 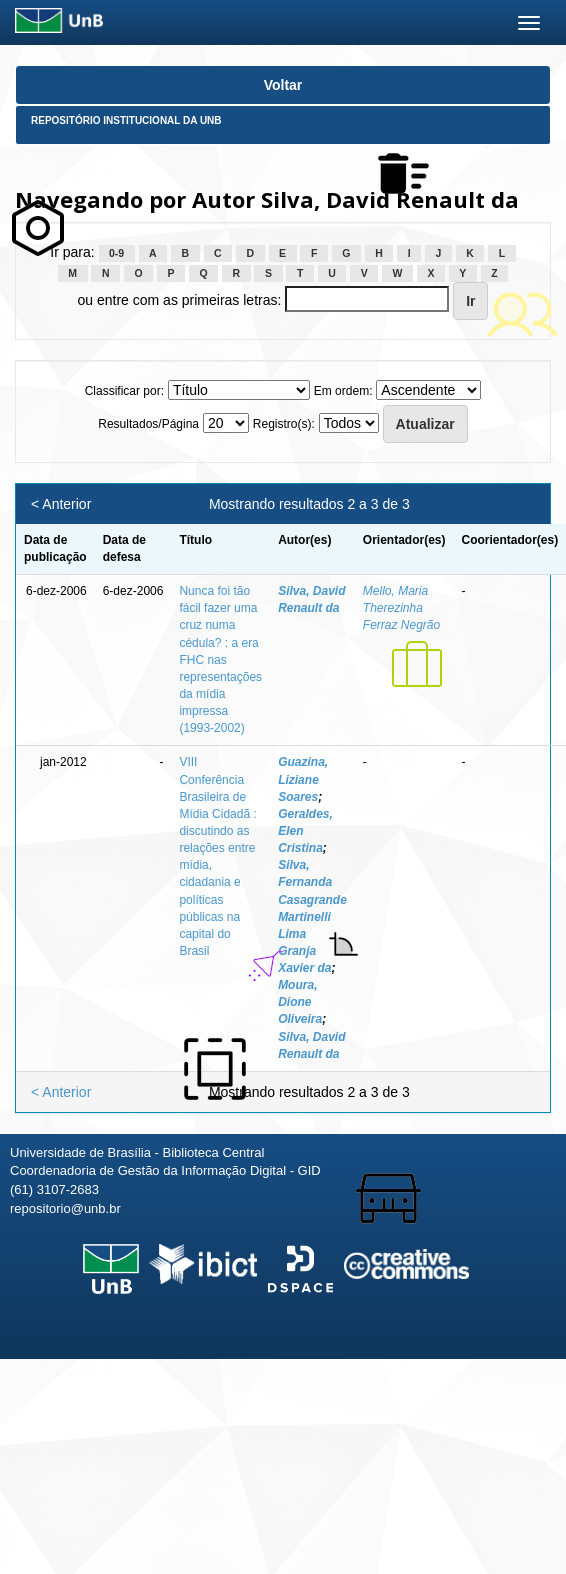 What do you see at coordinates (388, 1199) in the screenshot?
I see `select jeep or off-road vehicle type` at bounding box center [388, 1199].